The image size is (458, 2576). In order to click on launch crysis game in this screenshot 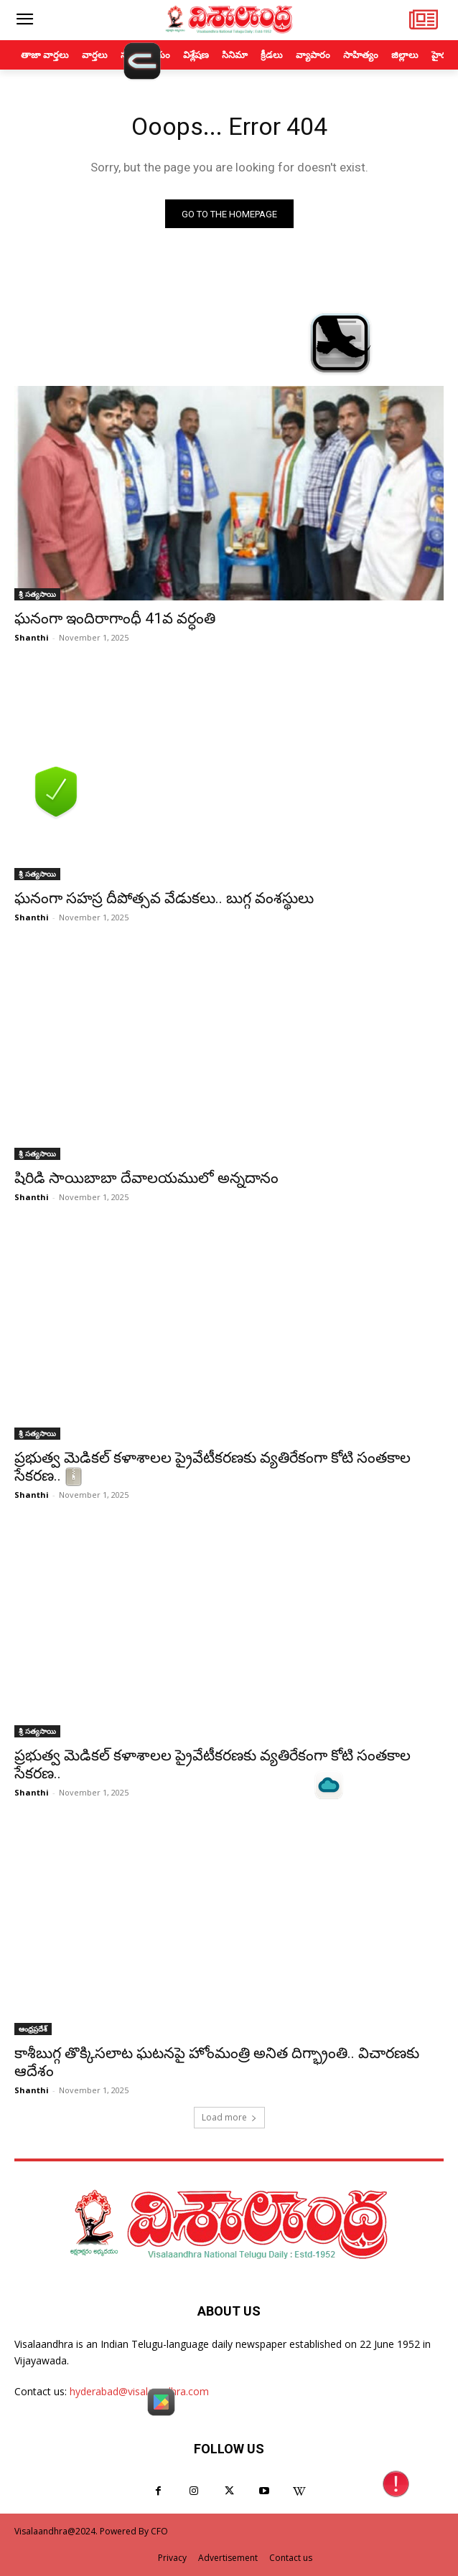, I will do `click(142, 61)`.